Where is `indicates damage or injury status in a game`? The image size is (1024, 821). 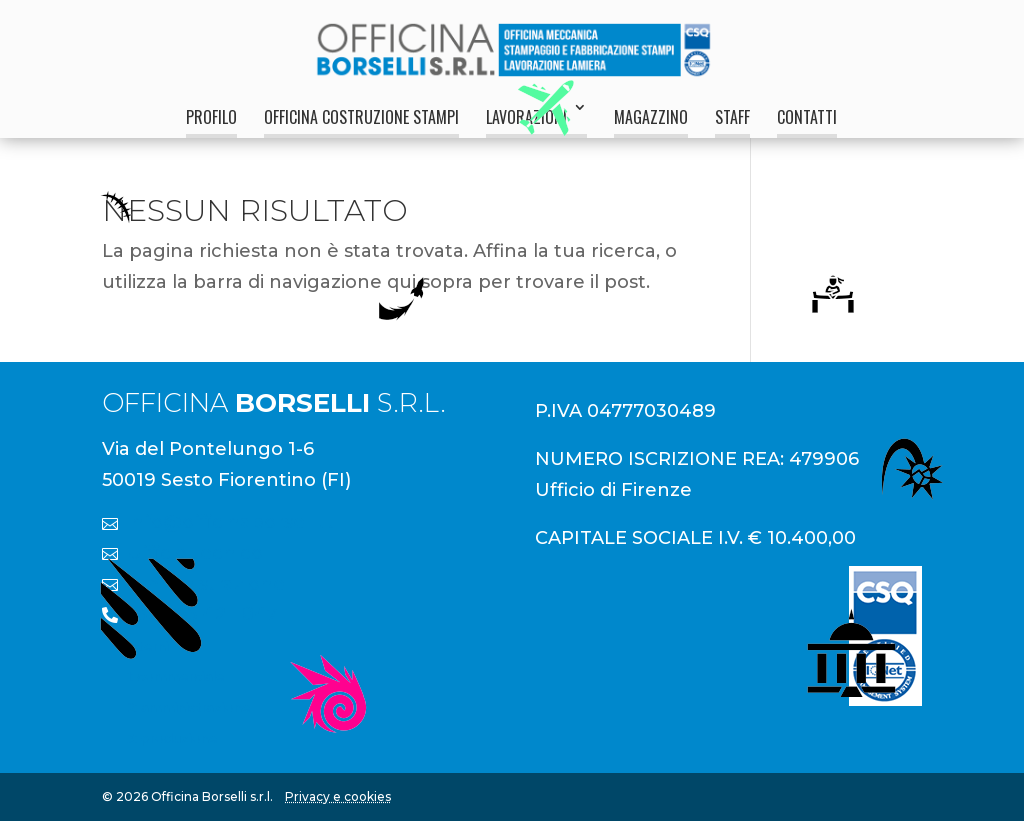
indicates damage or injury status in a game is located at coordinates (116, 207).